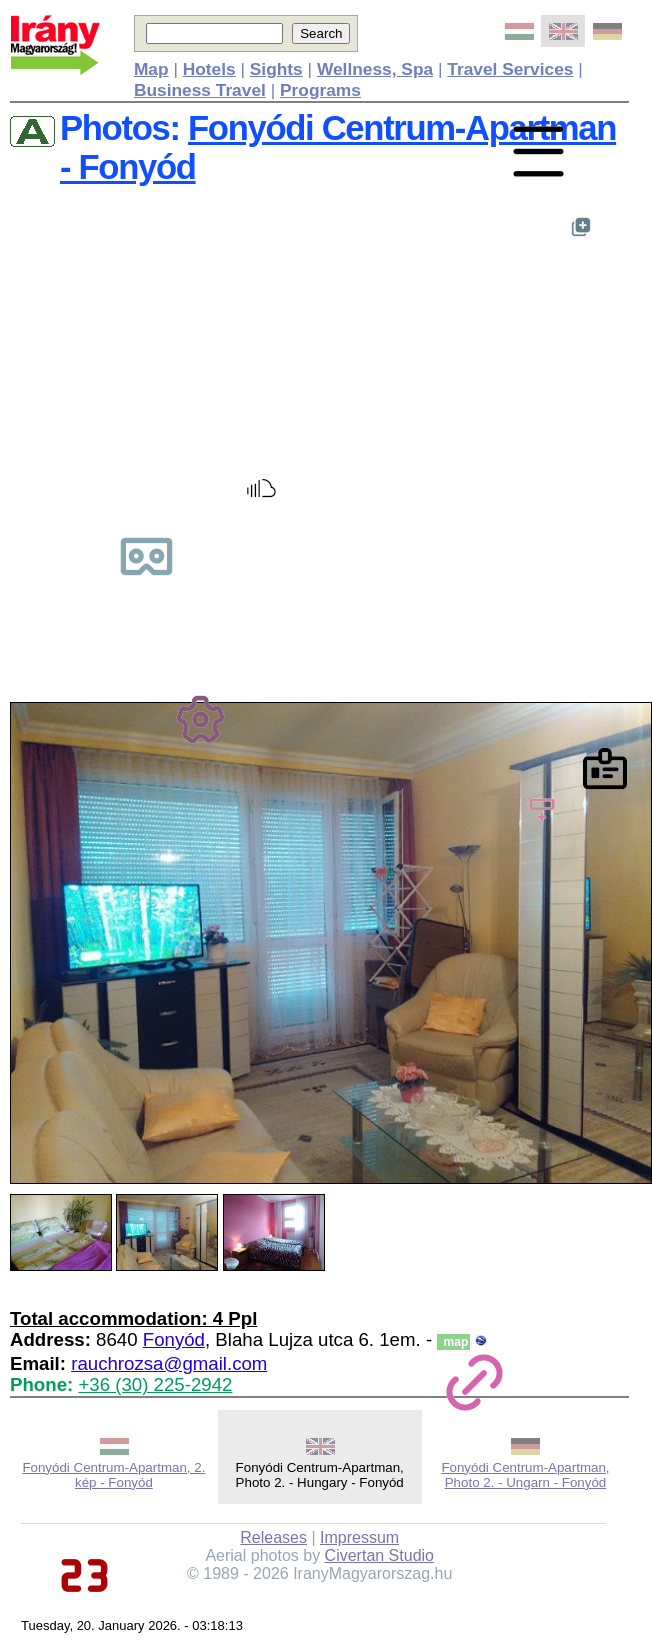 This screenshot has height=1644, width=652. Describe the element at coordinates (538, 151) in the screenshot. I see `toggle medium density view for list items` at that location.